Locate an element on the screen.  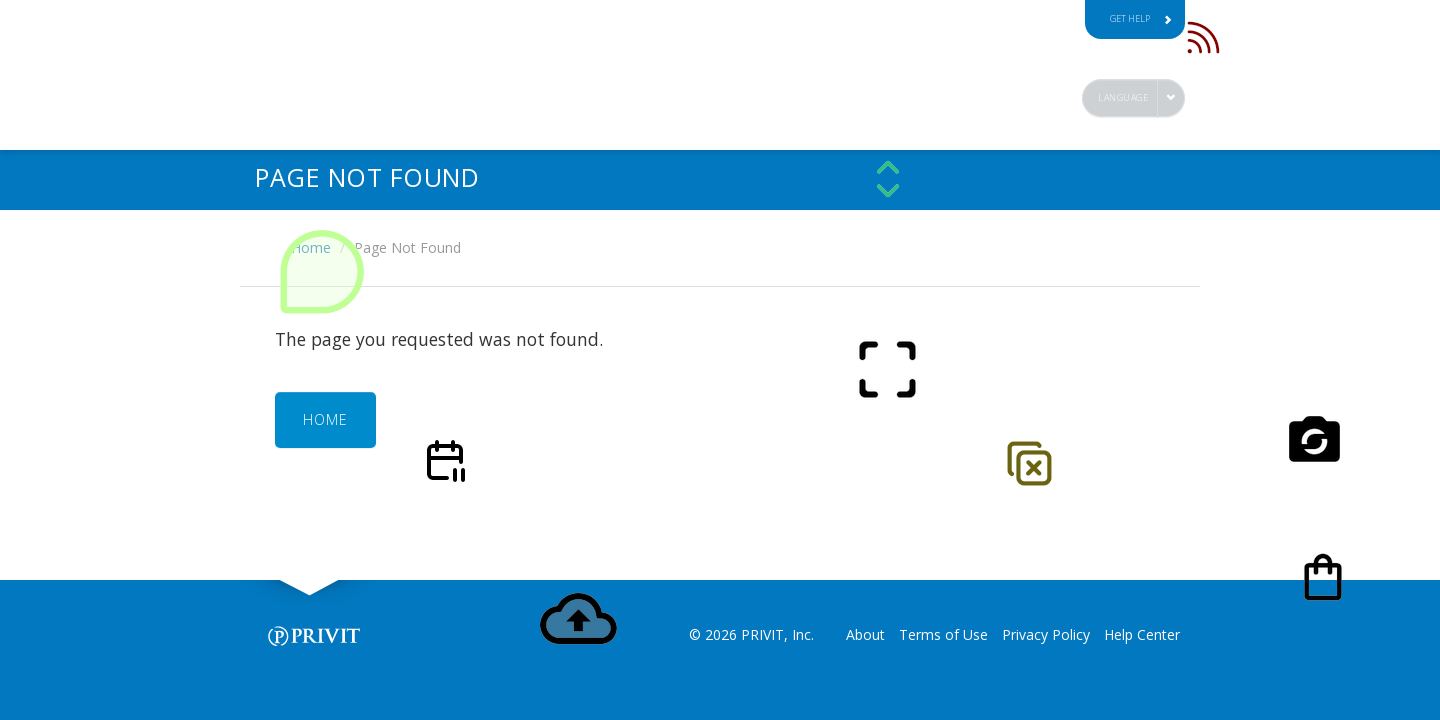
open chat or messaging is located at coordinates (320, 273).